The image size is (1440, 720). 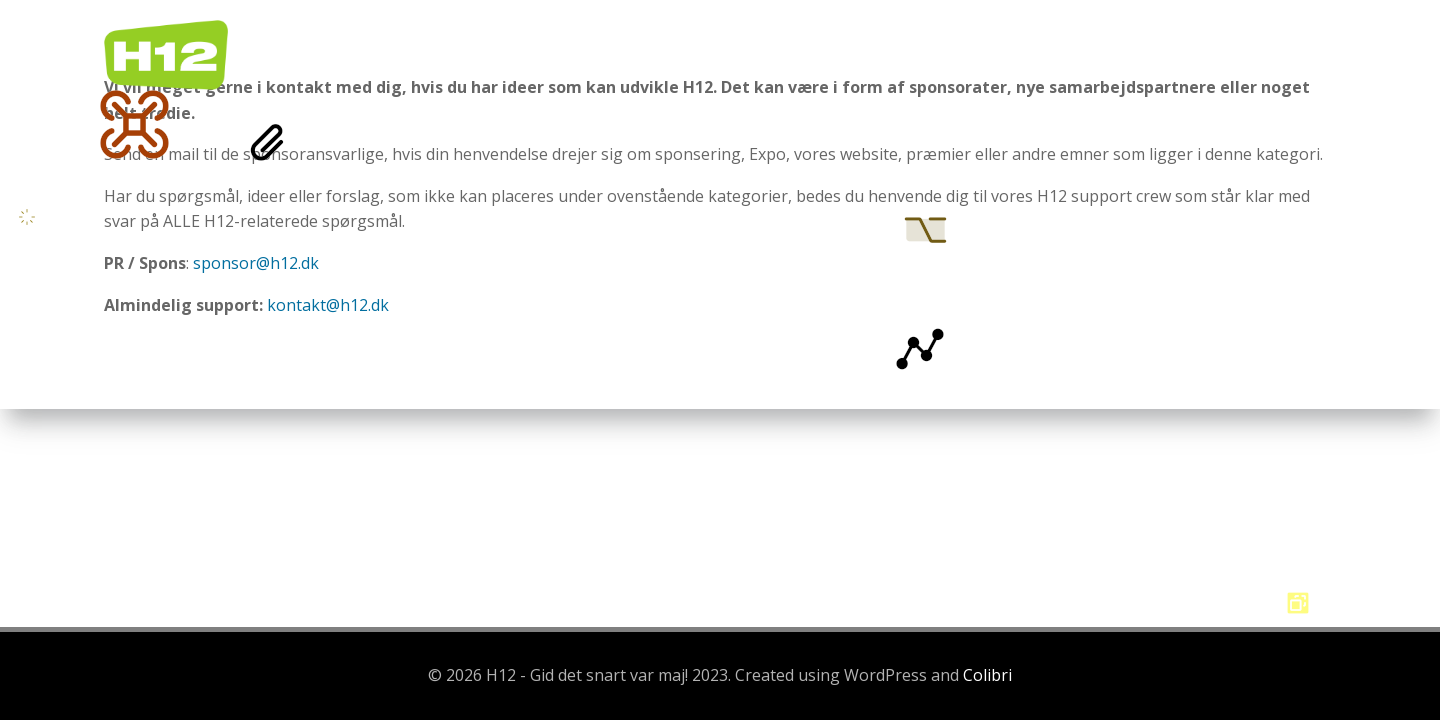 I want to click on attach a file to your message, so click(x=268, y=142).